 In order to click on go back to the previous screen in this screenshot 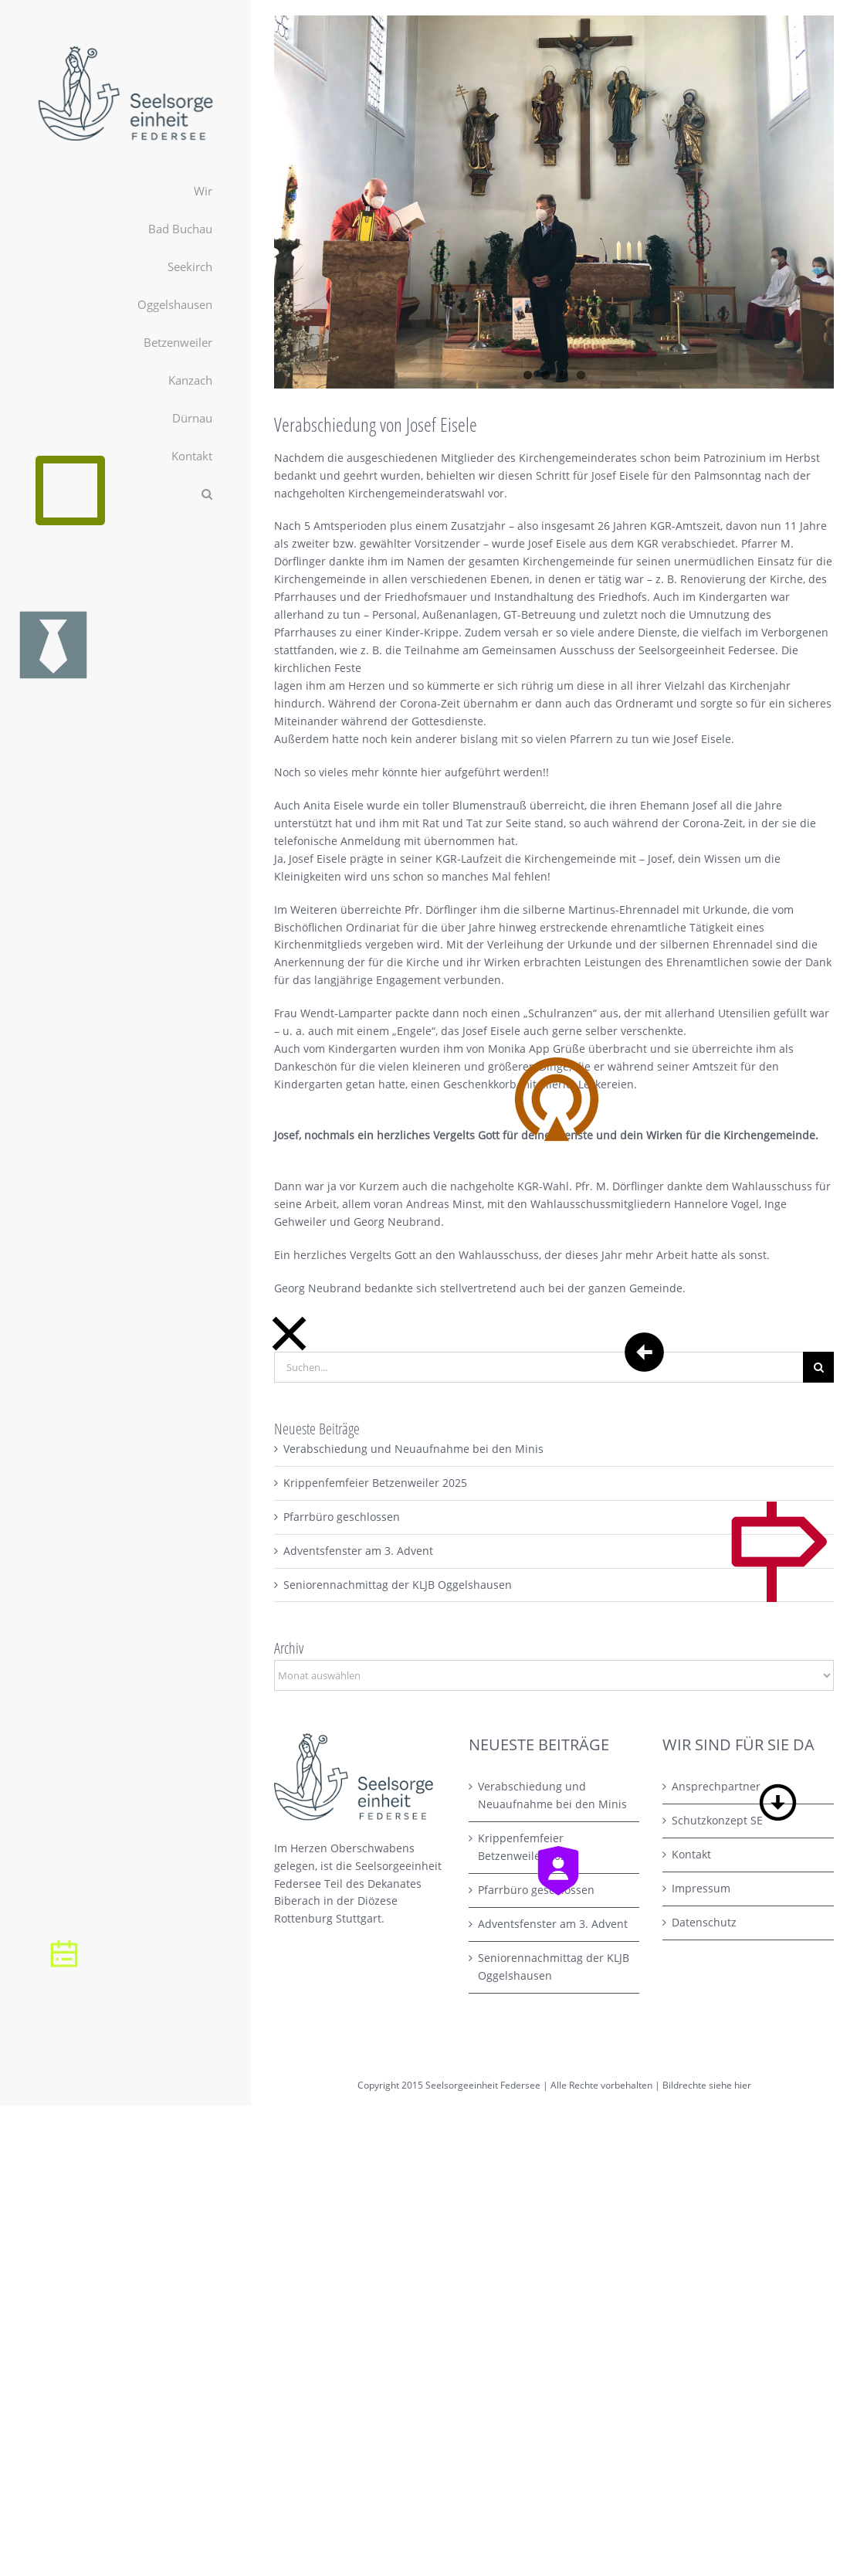, I will do `click(644, 1352)`.